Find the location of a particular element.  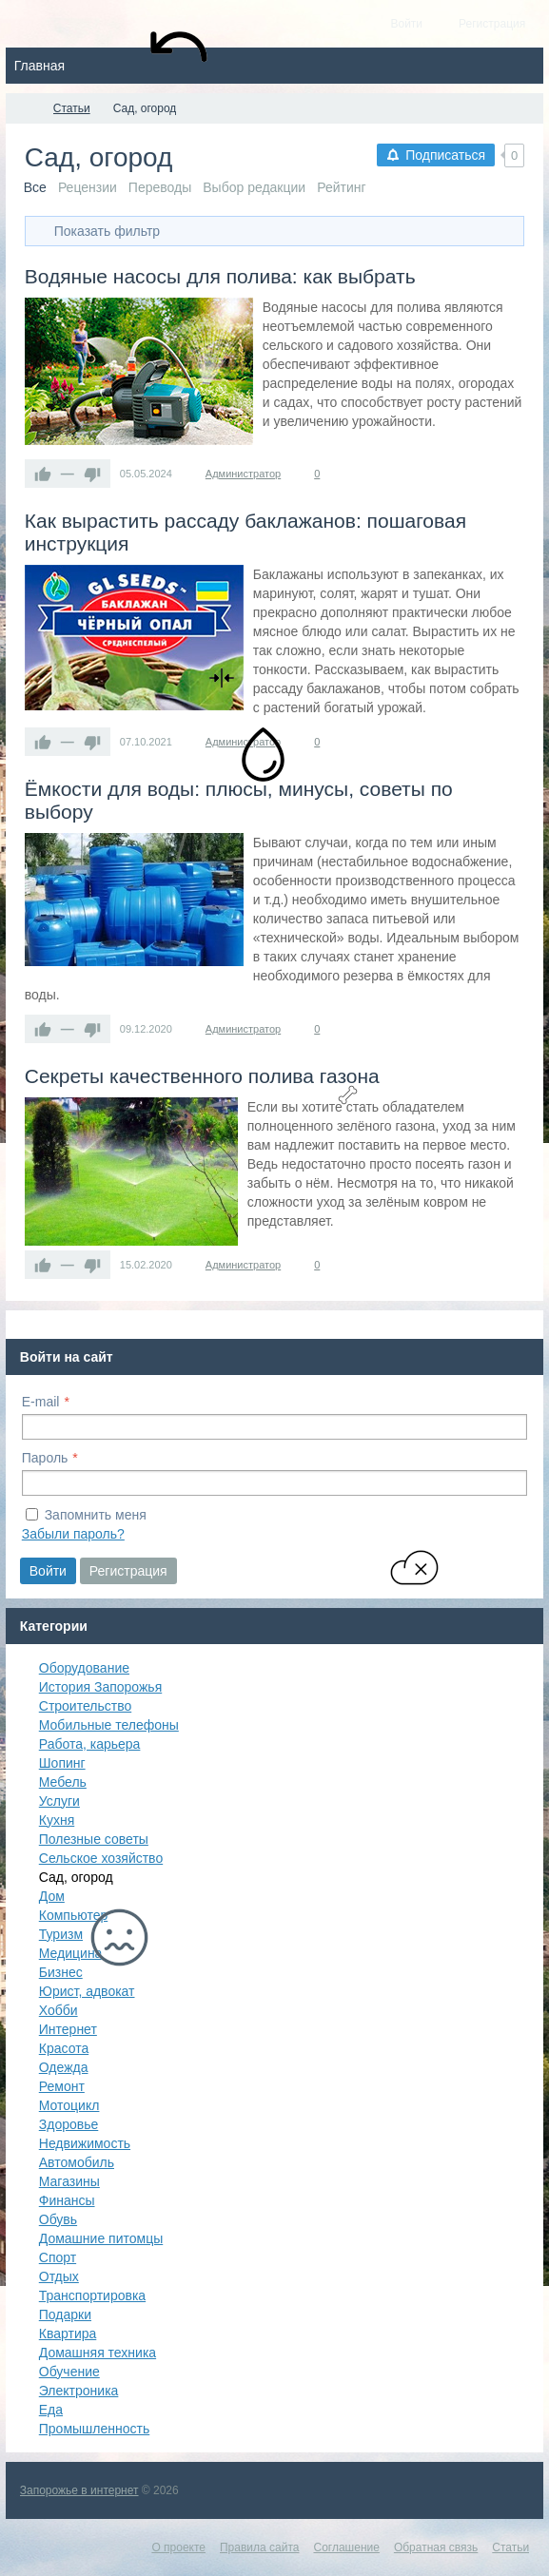

undo last action is located at coordinates (180, 45).